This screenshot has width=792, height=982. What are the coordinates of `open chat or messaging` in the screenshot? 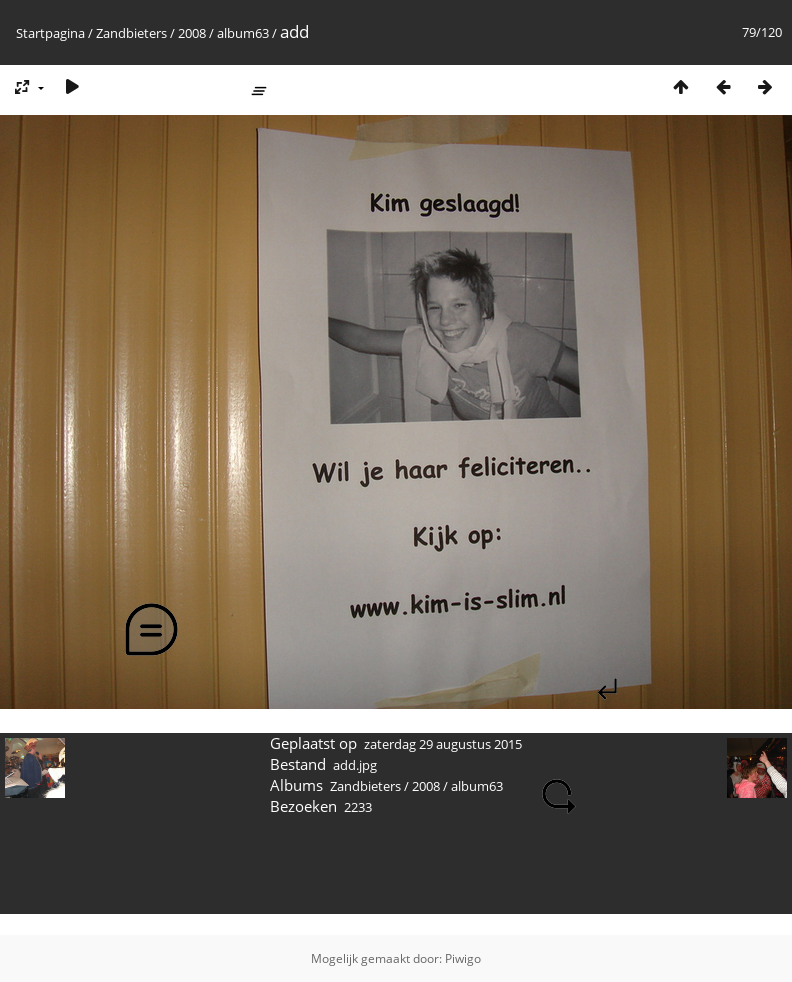 It's located at (150, 630).